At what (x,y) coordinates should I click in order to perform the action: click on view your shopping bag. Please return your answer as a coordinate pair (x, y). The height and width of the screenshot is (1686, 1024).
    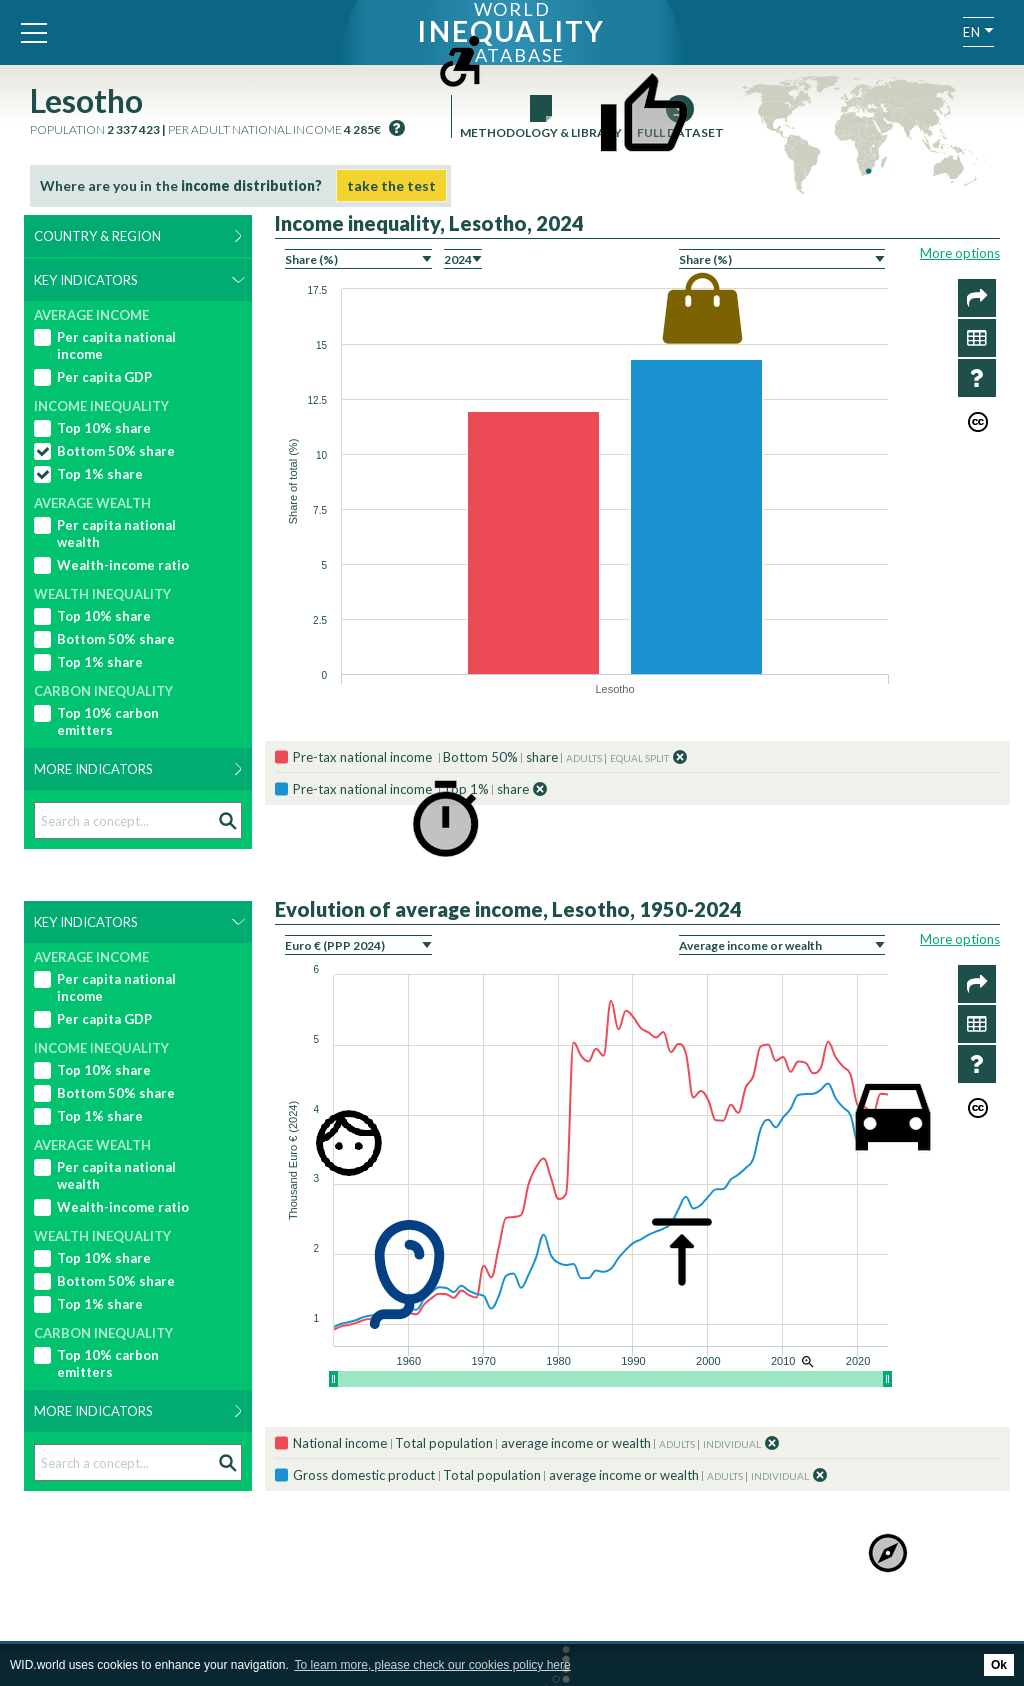
    Looking at the image, I should click on (702, 312).